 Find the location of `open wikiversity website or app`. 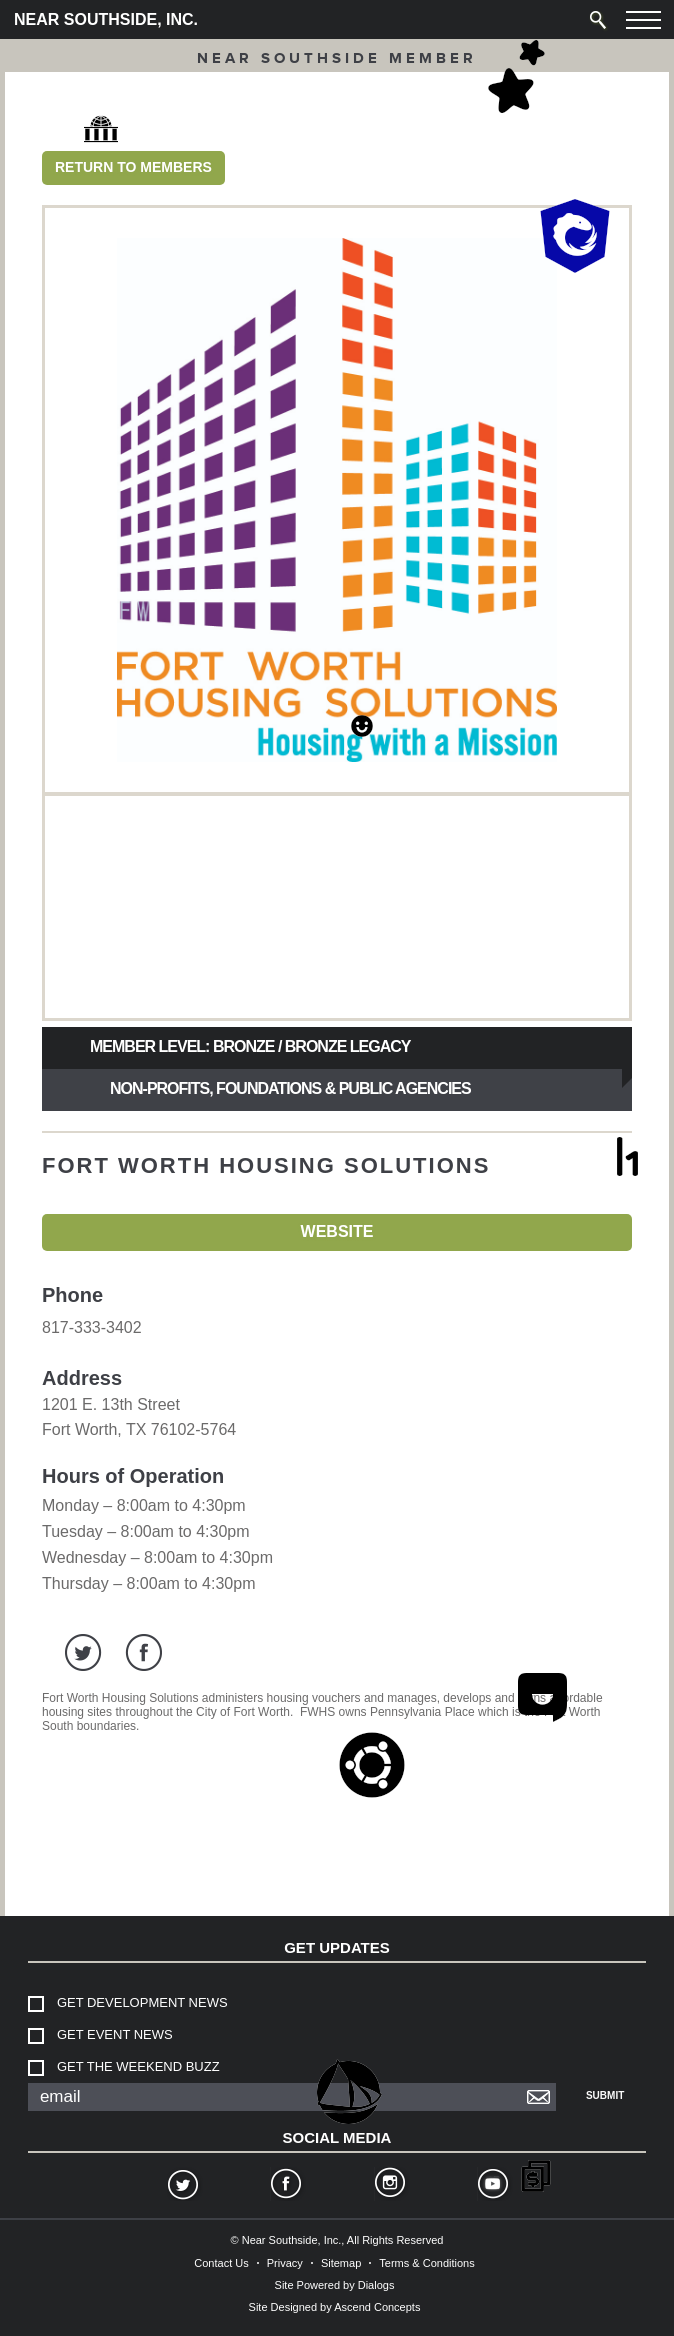

open wikiversity website or app is located at coordinates (101, 129).